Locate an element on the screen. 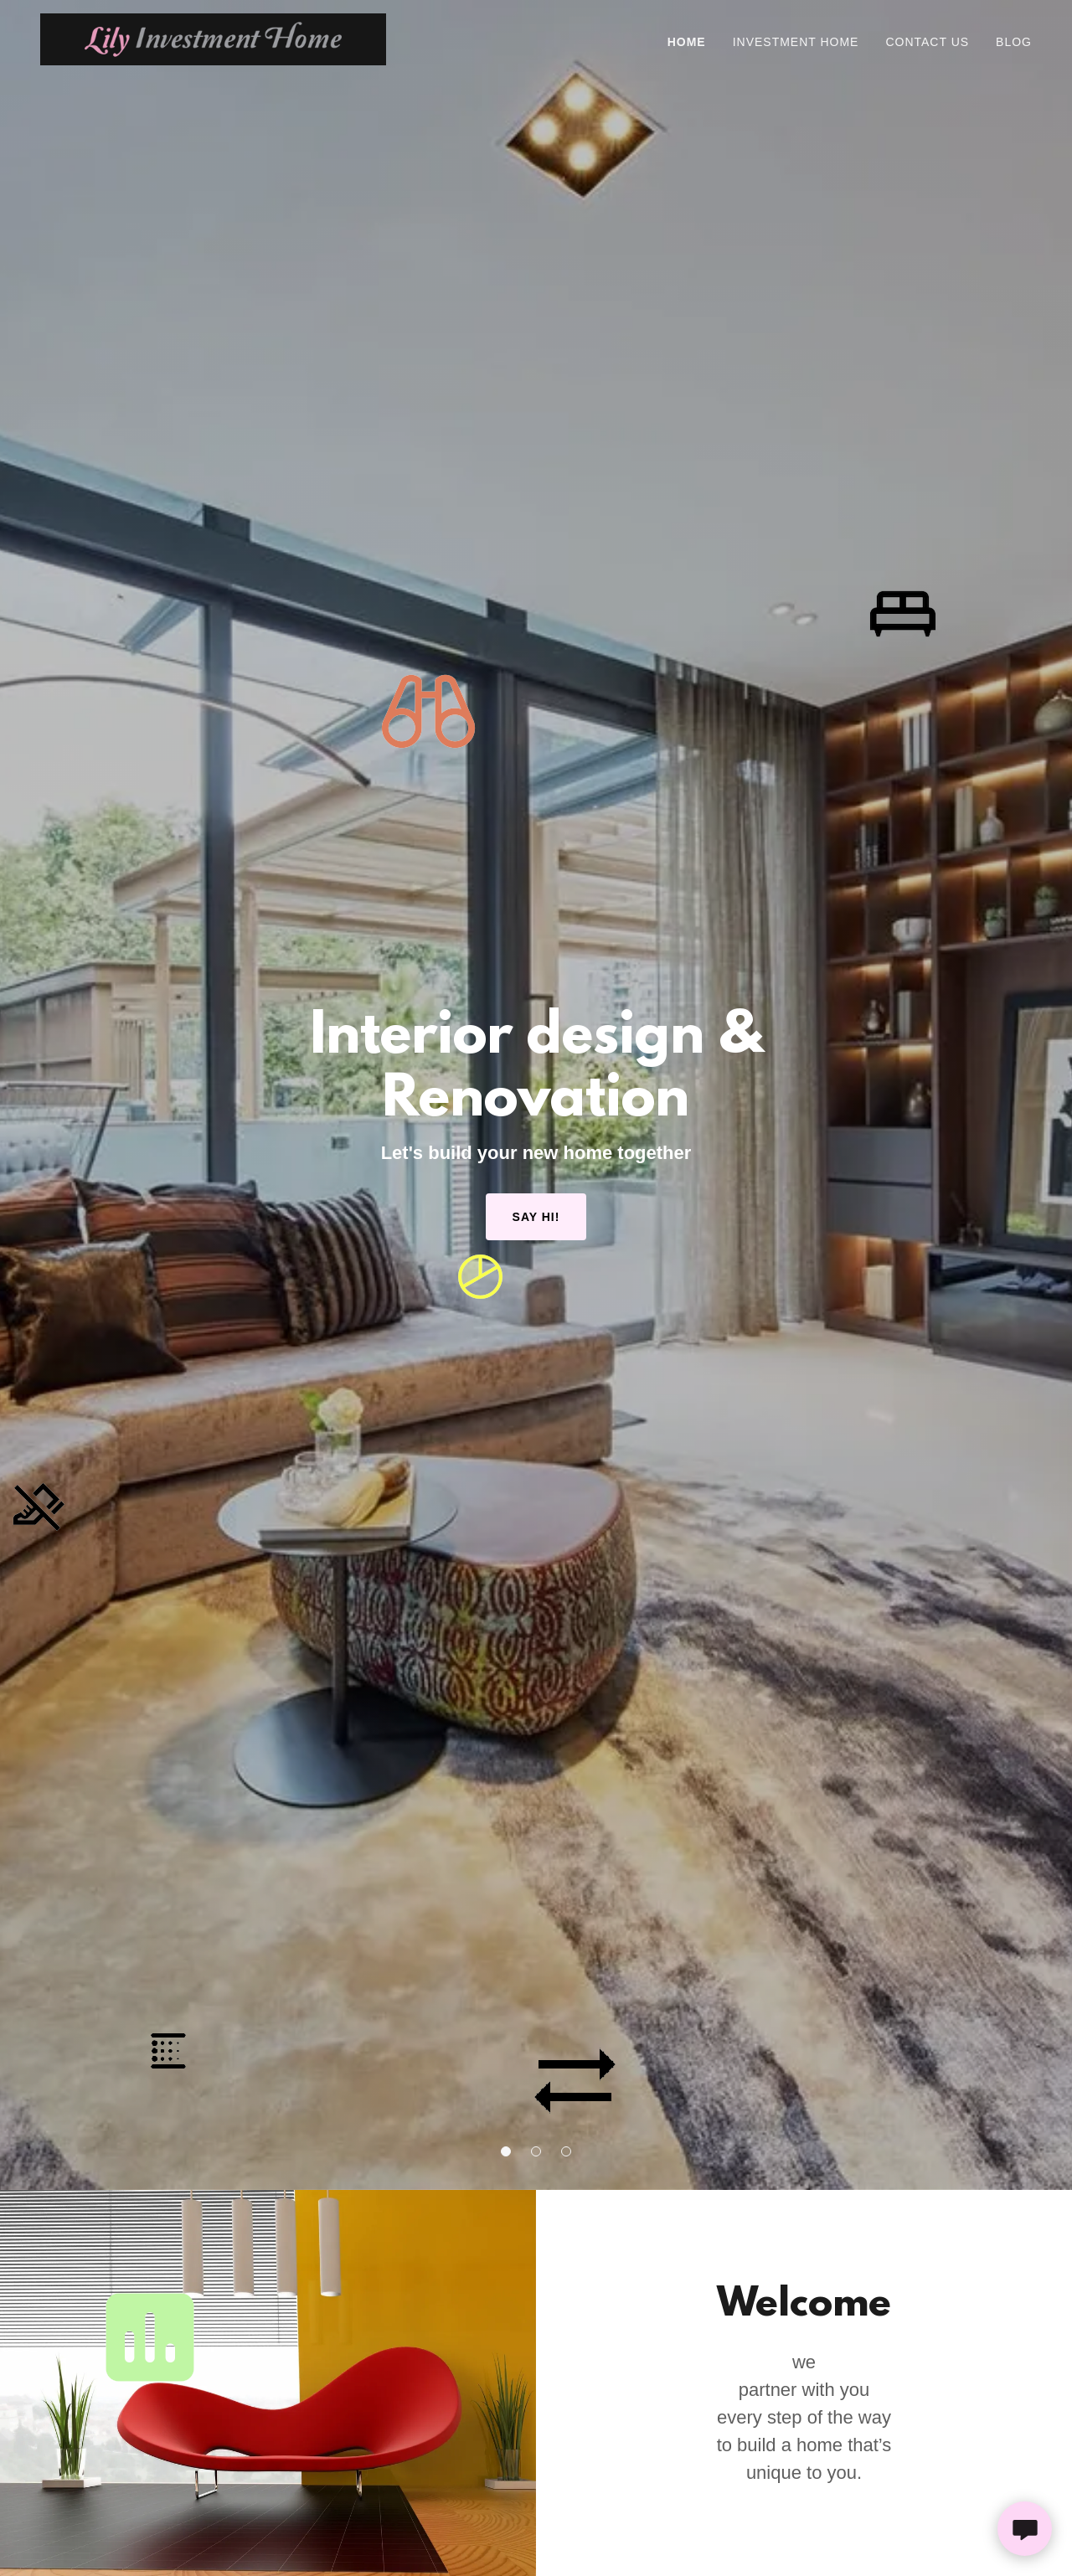 Image resolution: width=1072 pixels, height=2576 pixels. view hotel or accommodation options is located at coordinates (903, 614).